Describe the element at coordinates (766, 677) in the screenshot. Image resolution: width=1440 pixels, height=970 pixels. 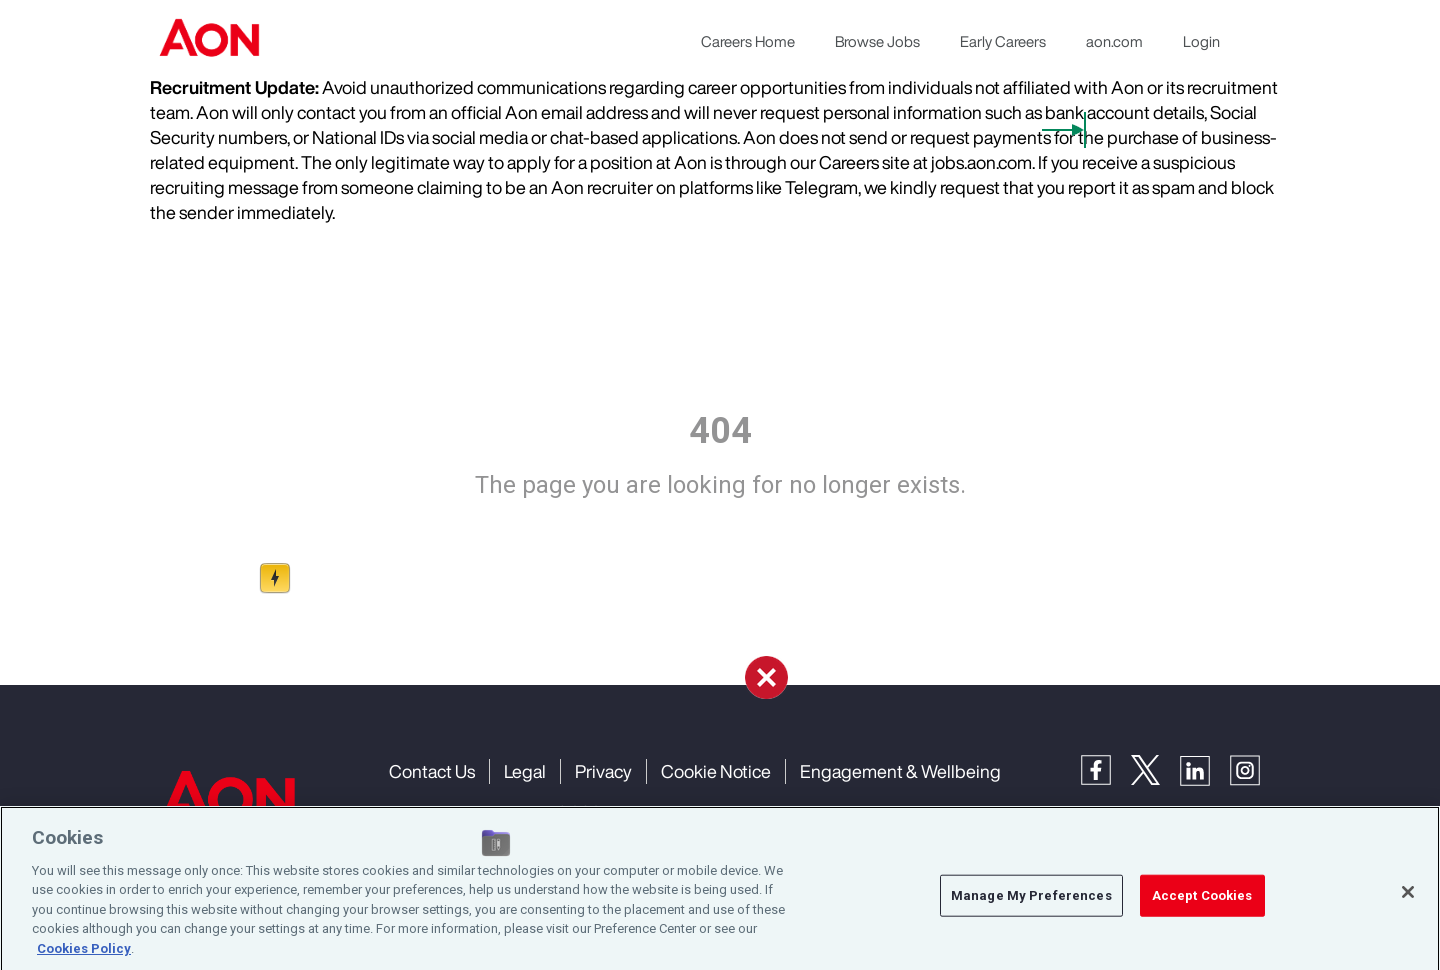
I see `cancel or close a dialog` at that location.